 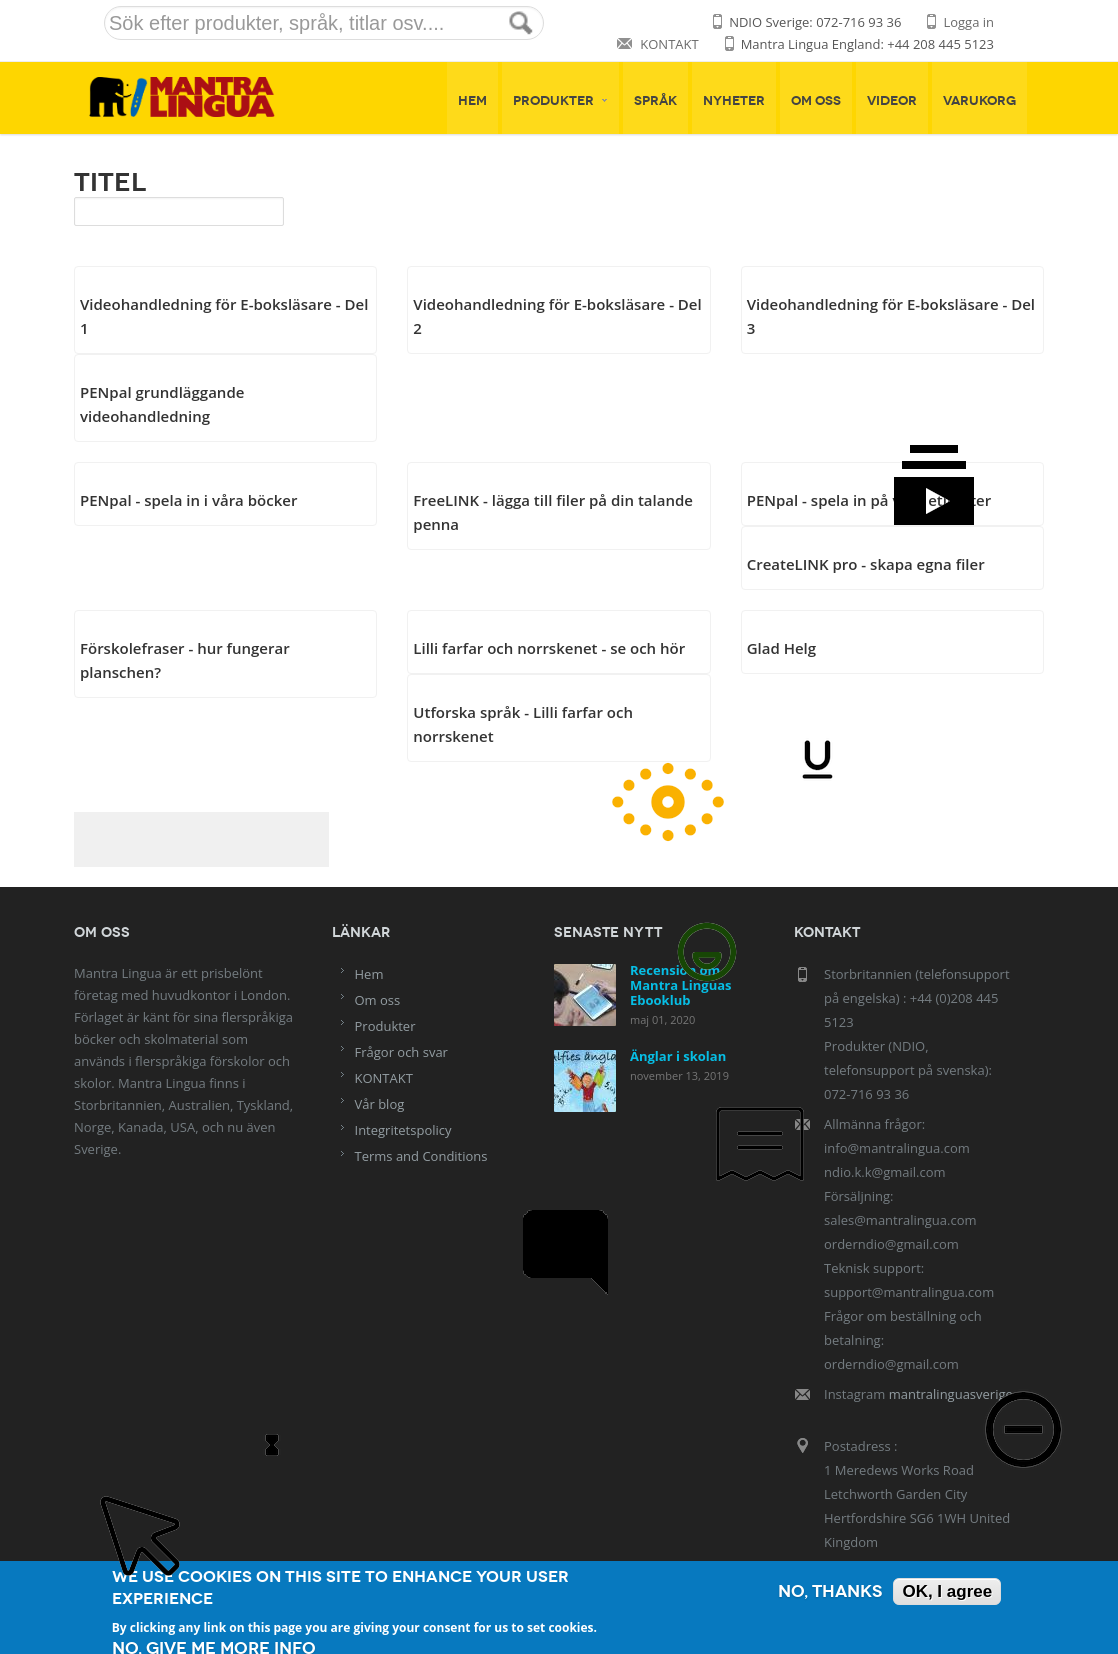 I want to click on view purchase receipt or transaction history, so click(x=760, y=1144).